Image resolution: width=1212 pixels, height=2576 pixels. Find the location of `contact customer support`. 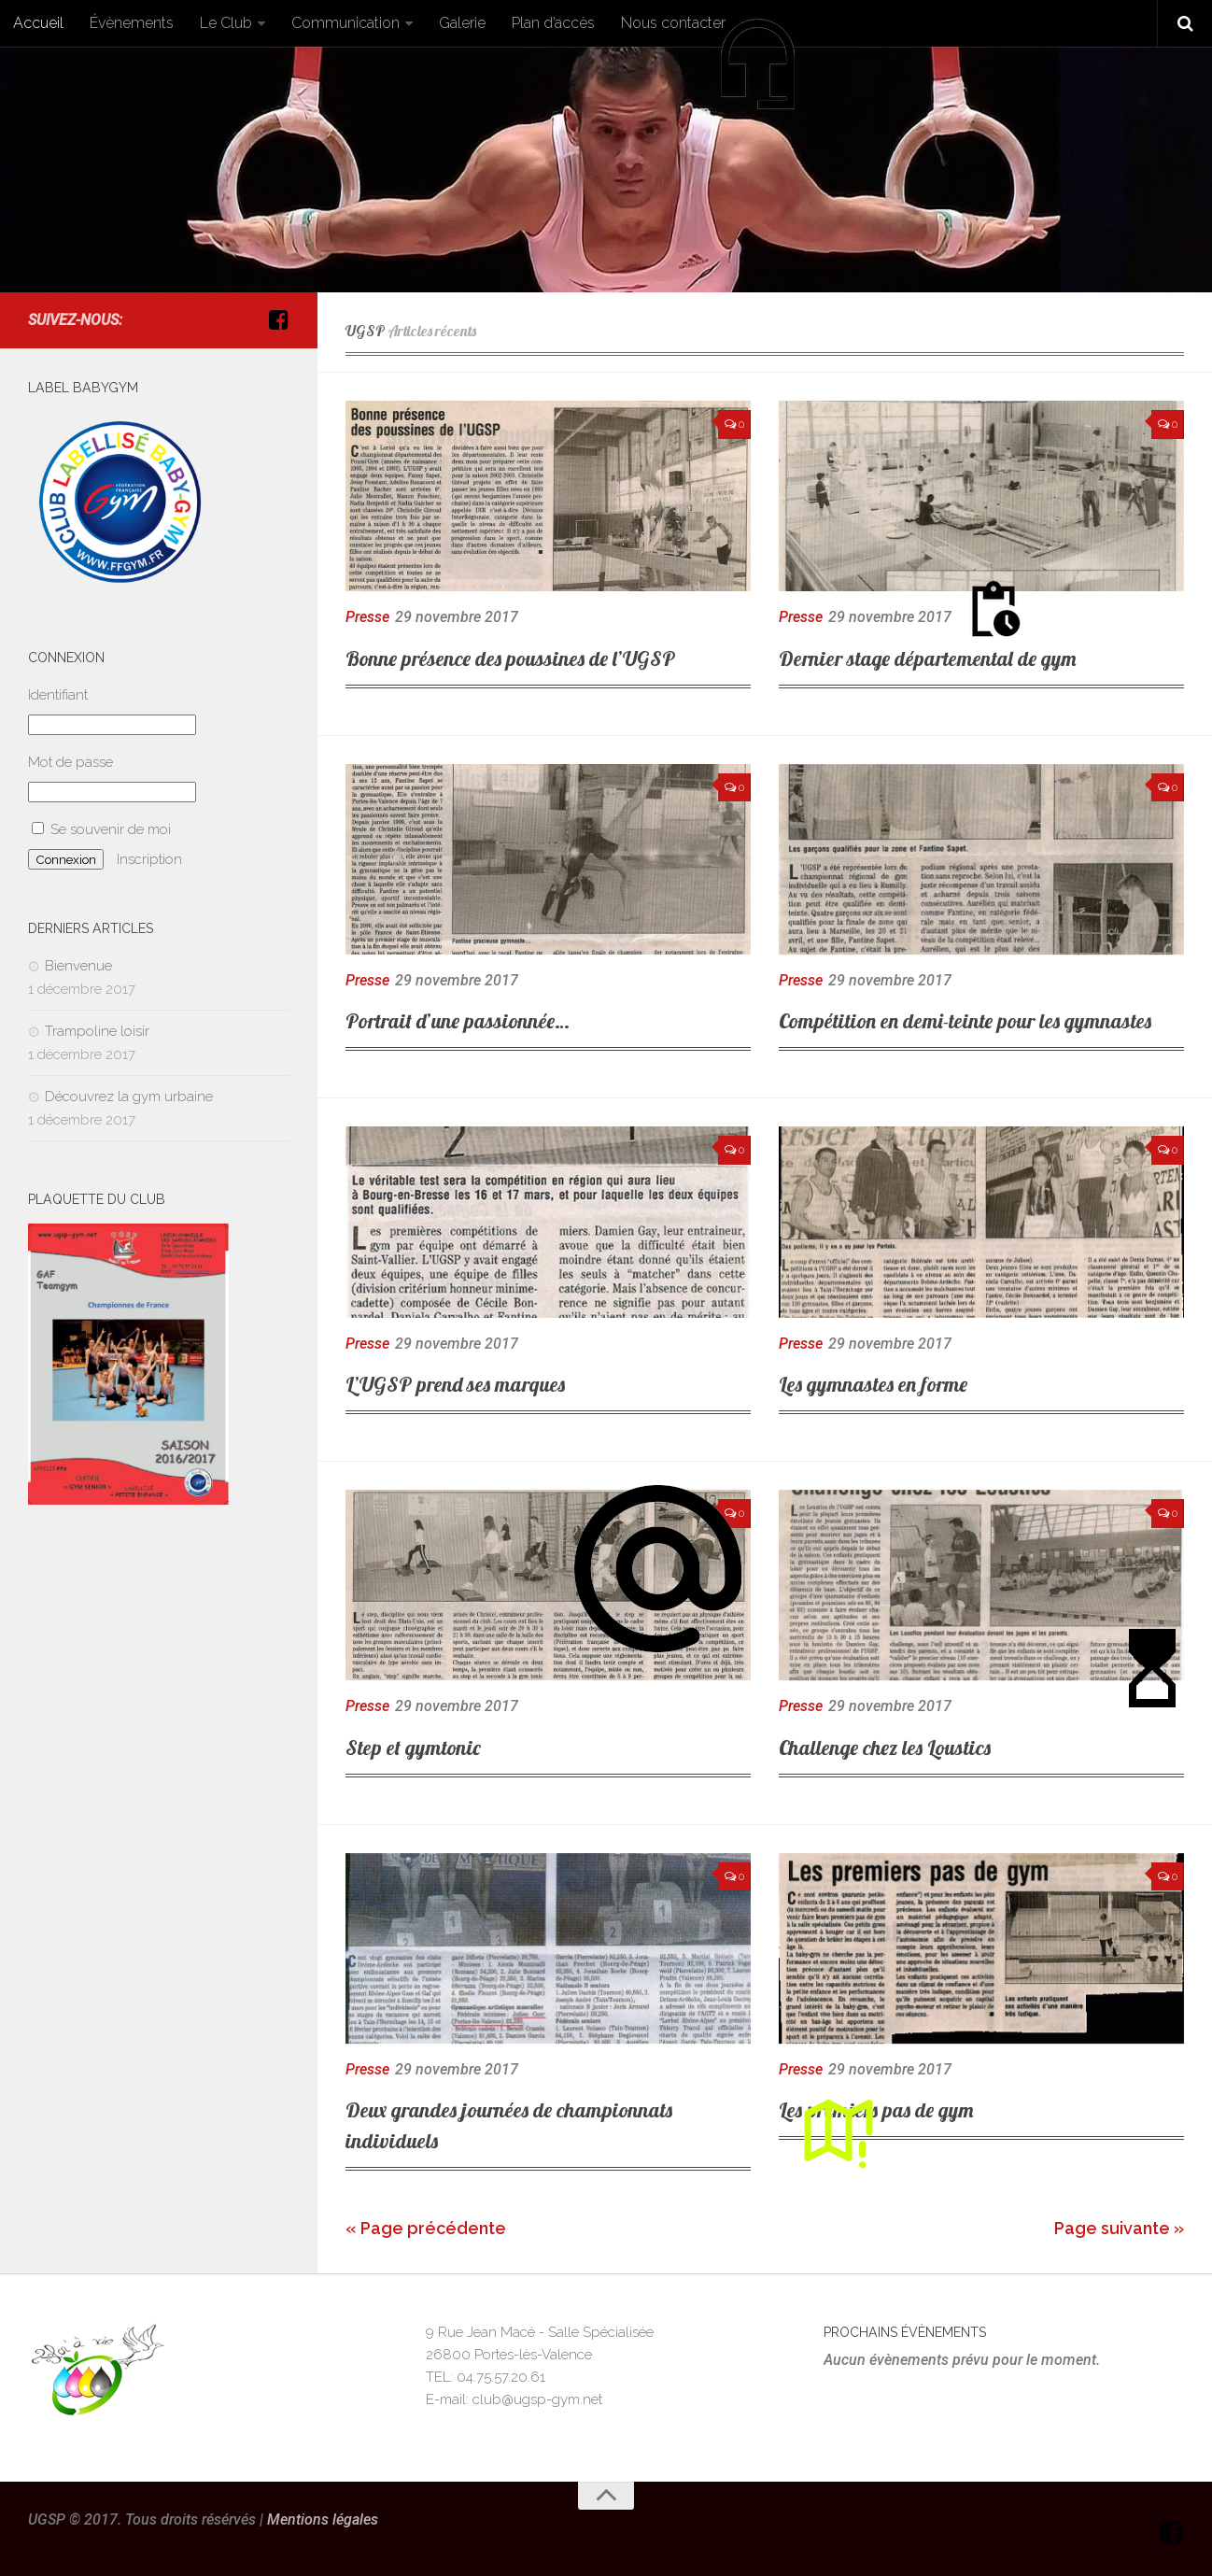

contact customer support is located at coordinates (757, 64).